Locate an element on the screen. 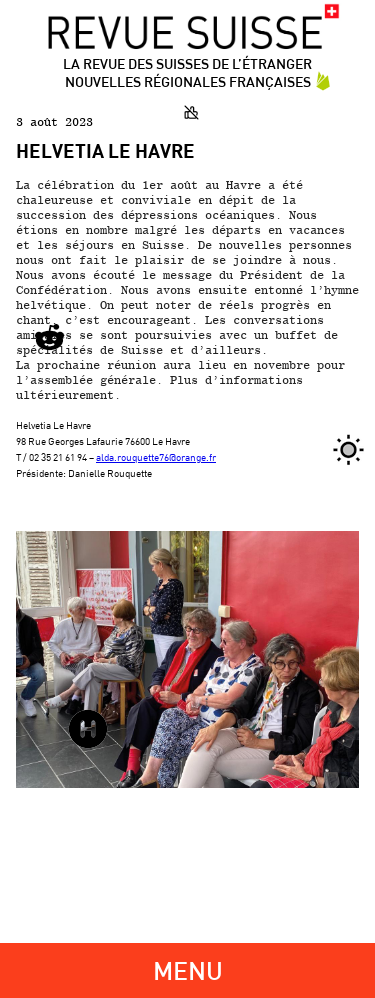  toggle light mode or bright theme is located at coordinates (348, 450).